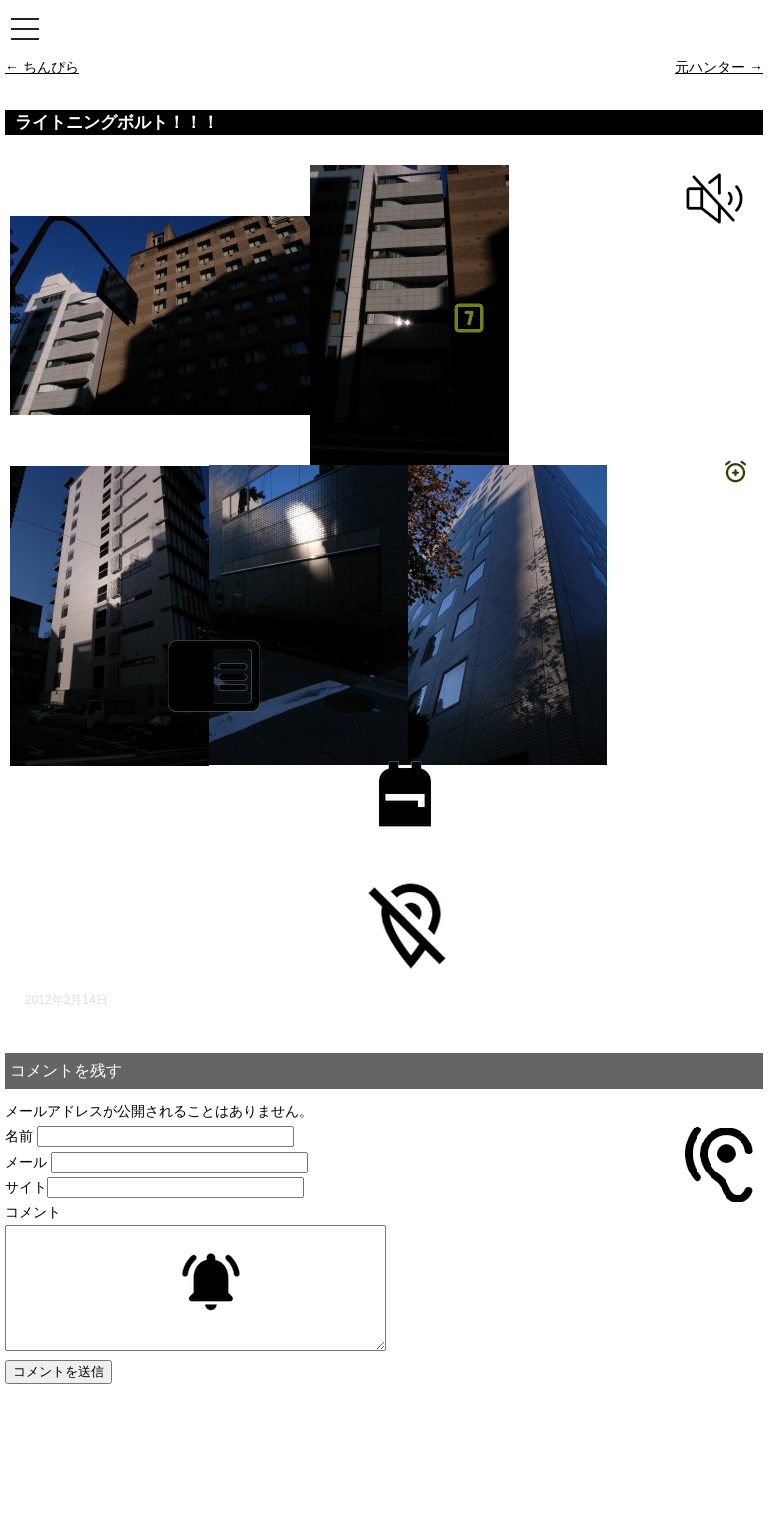  I want to click on switch to reader mode for distraction-free reading, so click(214, 674).